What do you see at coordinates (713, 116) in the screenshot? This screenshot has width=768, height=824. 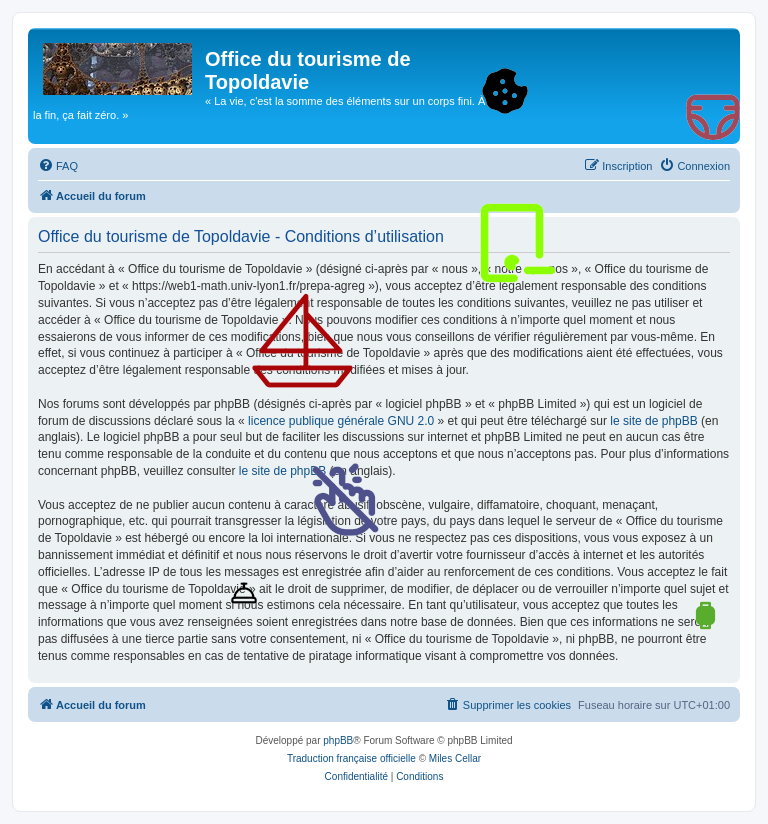 I see `track diaper changes for baby care logging` at bounding box center [713, 116].